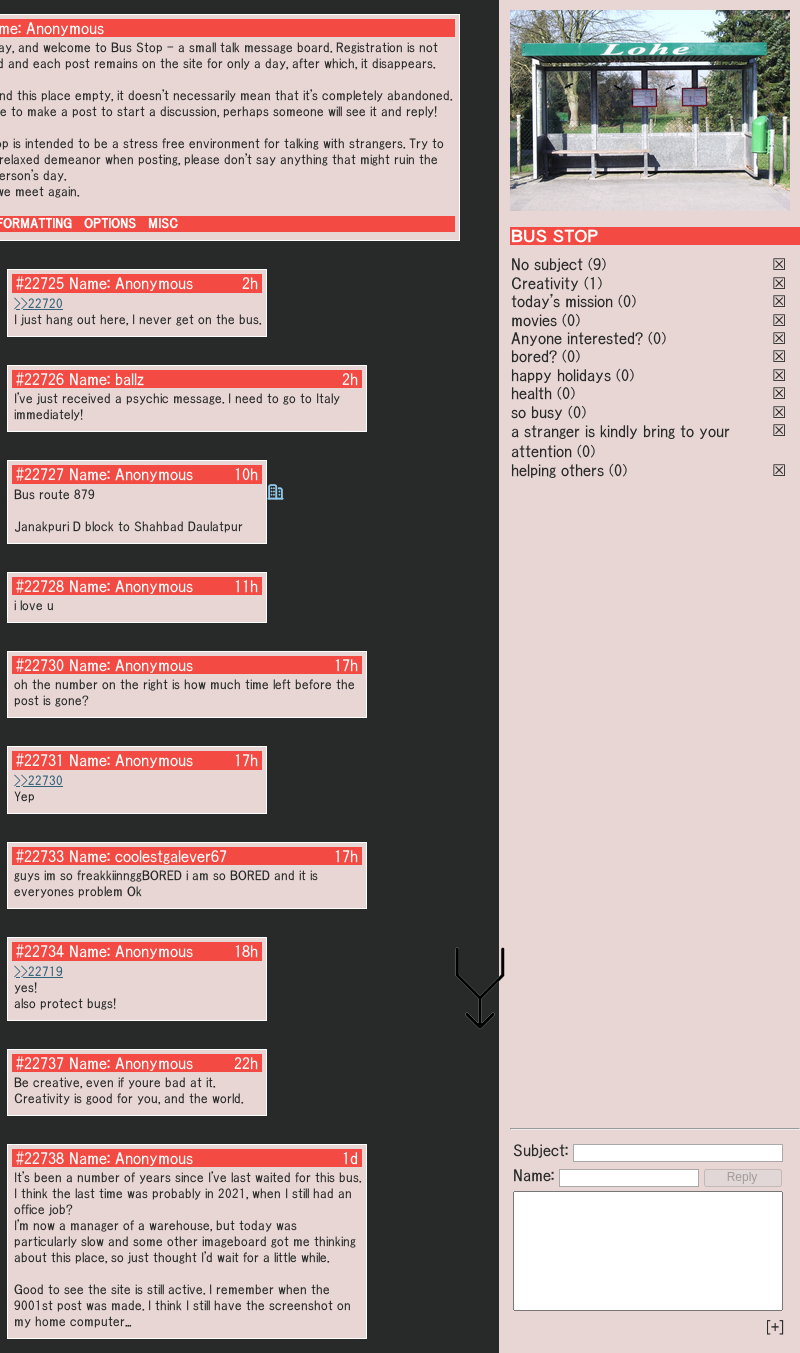  I want to click on merge branches or items together, so click(480, 985).